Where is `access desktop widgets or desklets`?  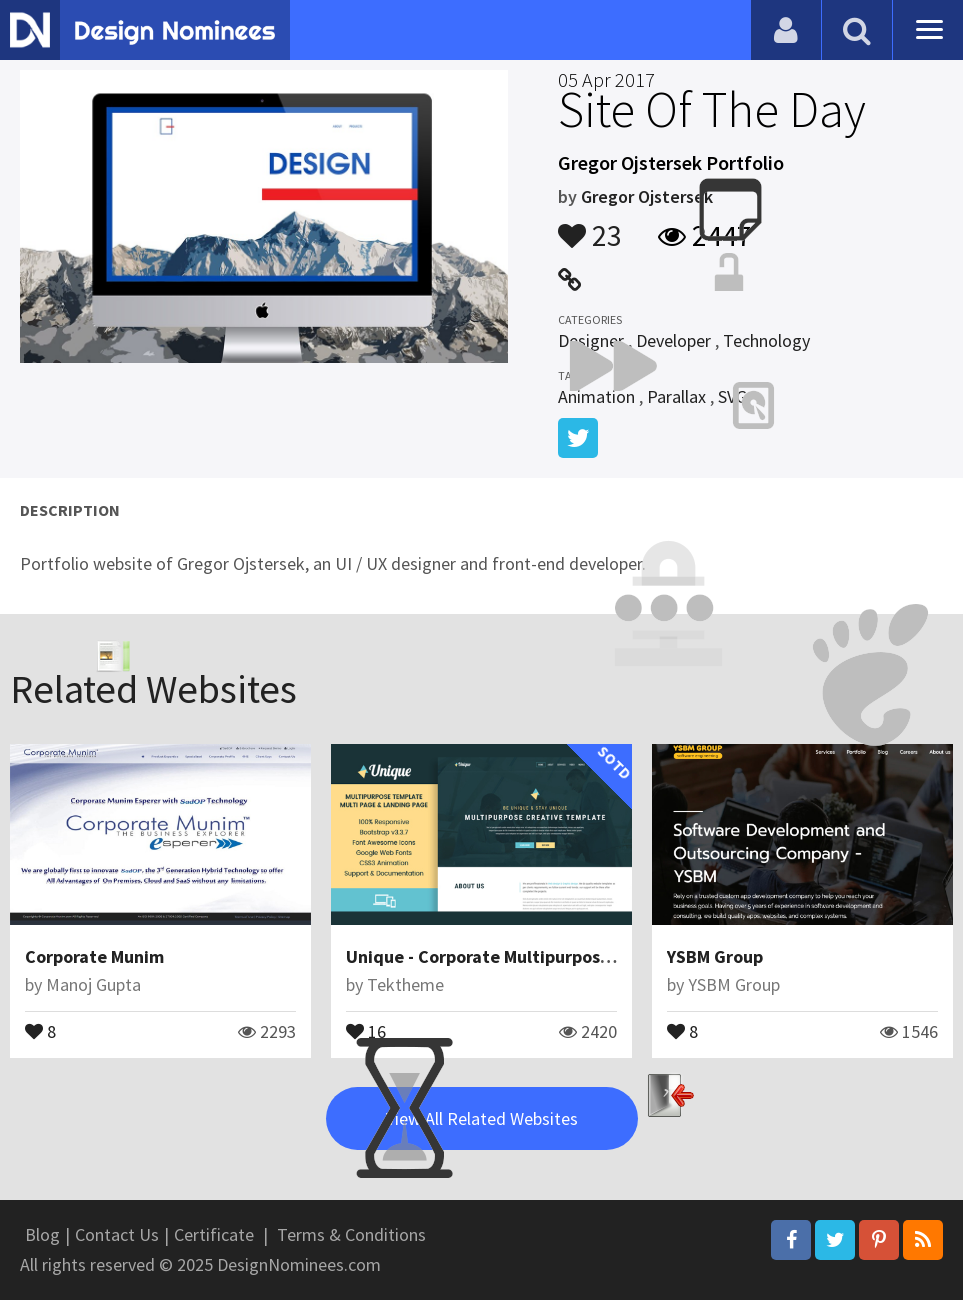
access desktop widgets or desklets is located at coordinates (730, 209).